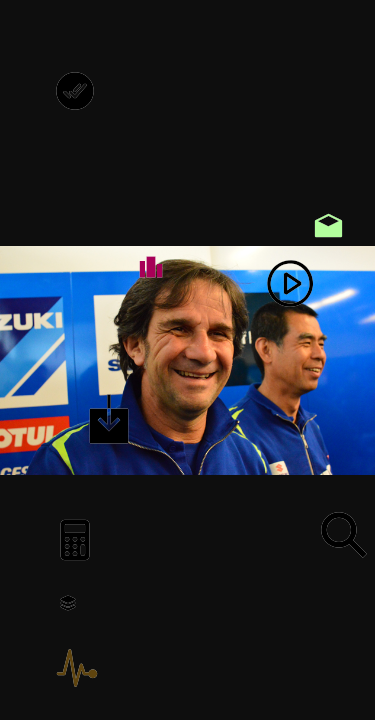  I want to click on download a file to your device, so click(109, 419).